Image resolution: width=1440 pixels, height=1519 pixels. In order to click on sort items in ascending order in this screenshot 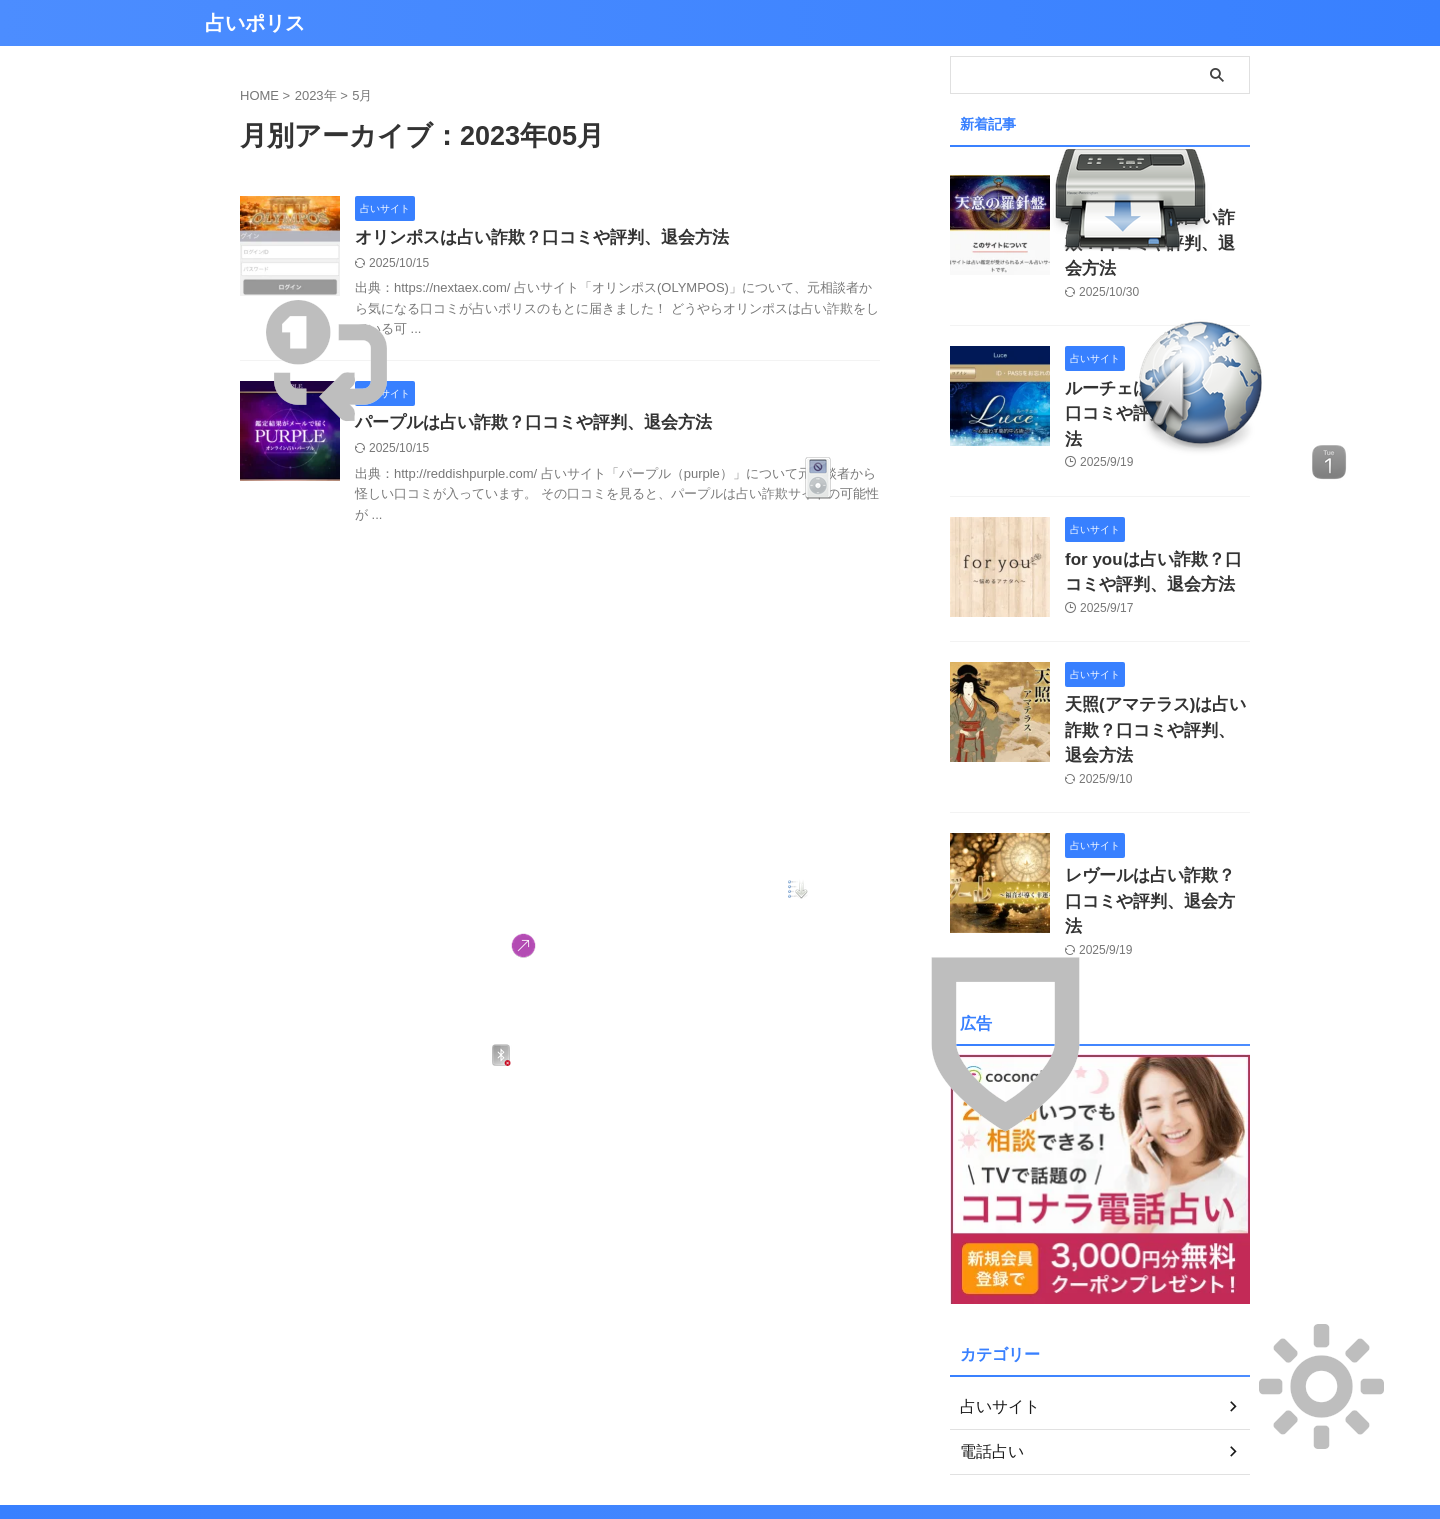, I will do `click(798, 889)`.